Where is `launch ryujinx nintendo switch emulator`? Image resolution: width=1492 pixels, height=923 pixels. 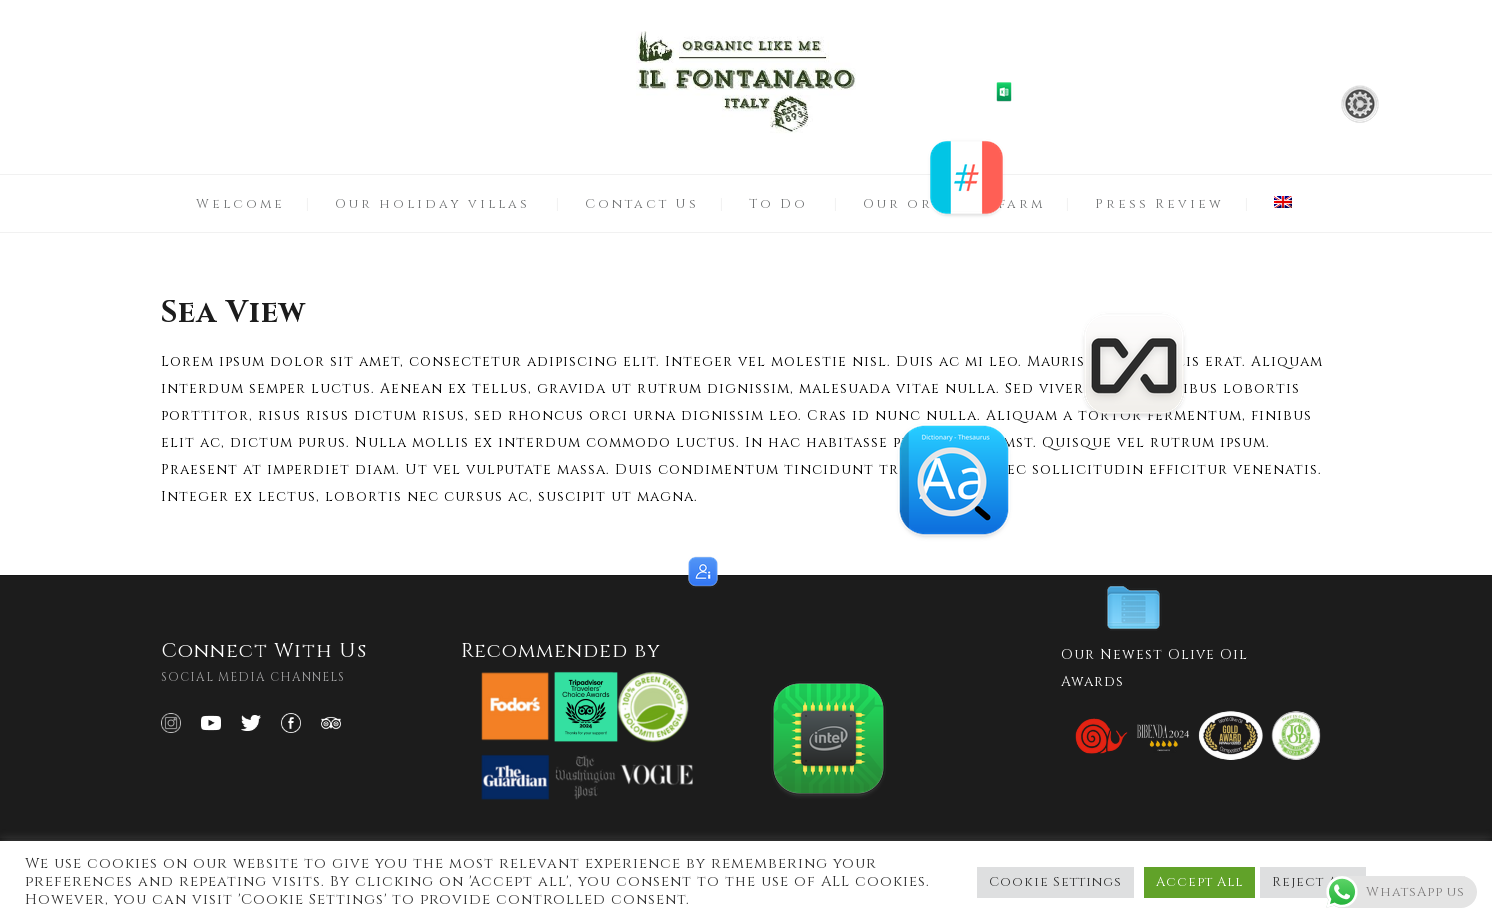 launch ryujinx nintendo switch emulator is located at coordinates (966, 177).